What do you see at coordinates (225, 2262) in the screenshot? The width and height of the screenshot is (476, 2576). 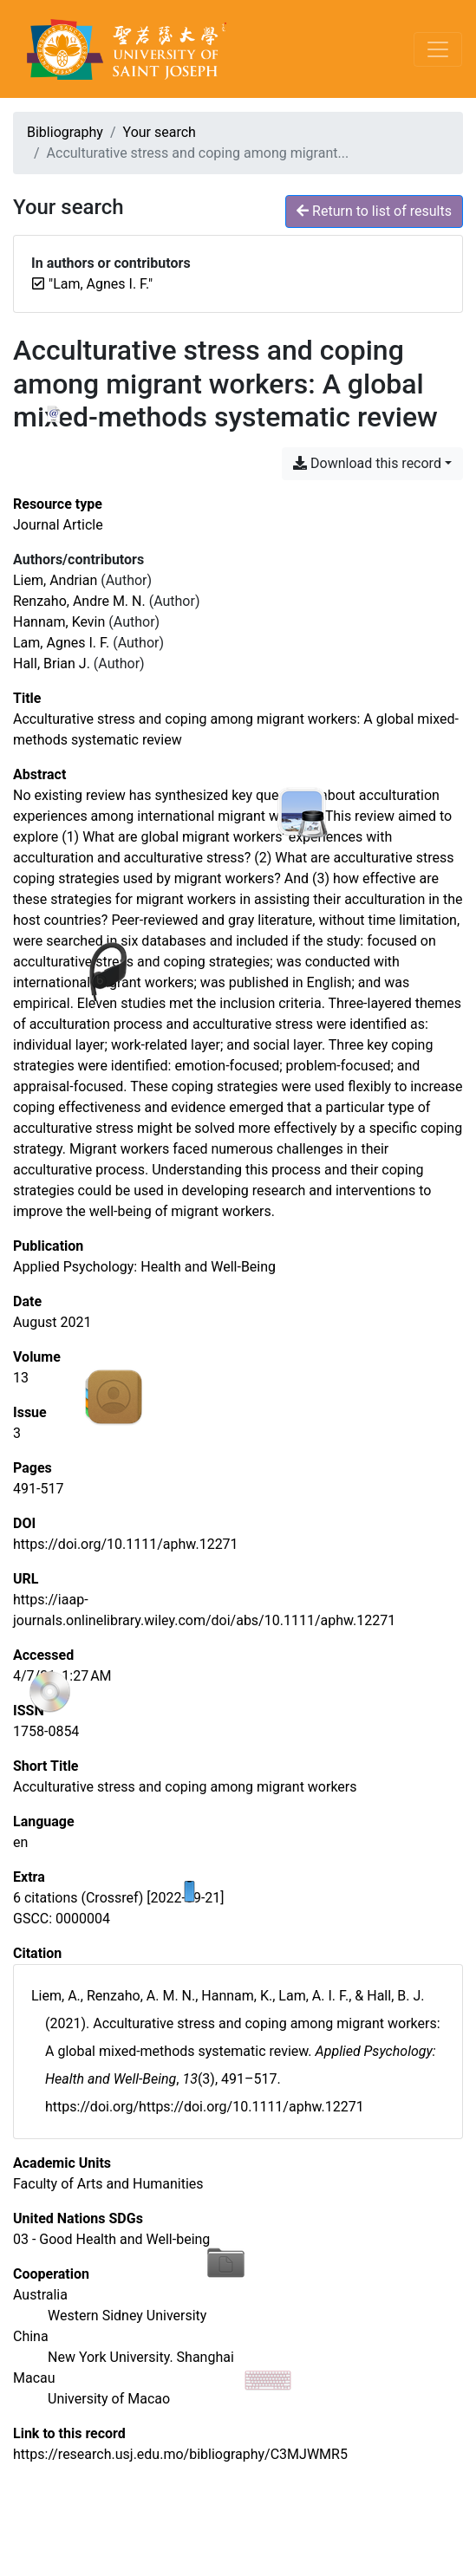 I see `open your documents folder` at bounding box center [225, 2262].